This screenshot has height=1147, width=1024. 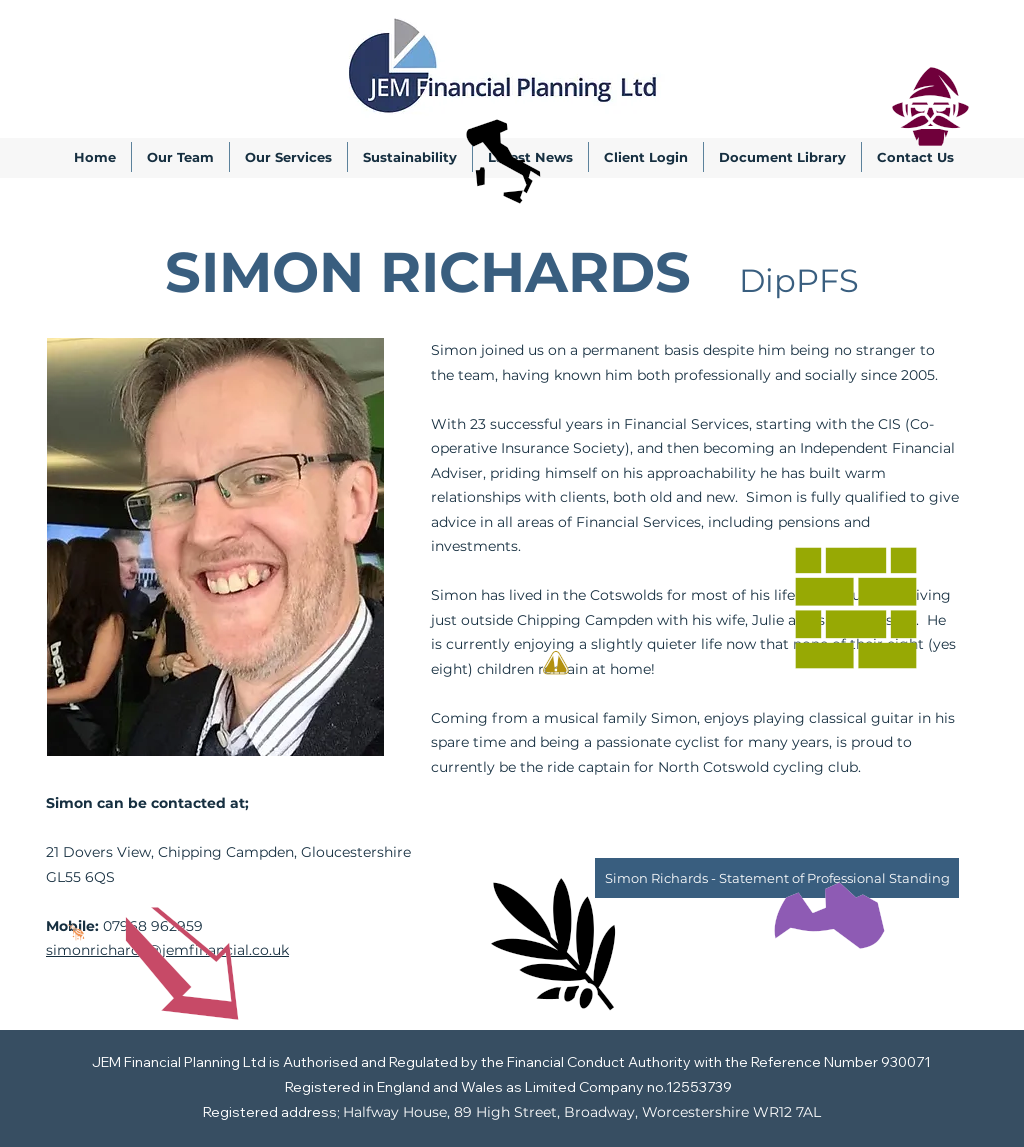 I want to click on warning or hazard alert indicator, so click(x=556, y=663).